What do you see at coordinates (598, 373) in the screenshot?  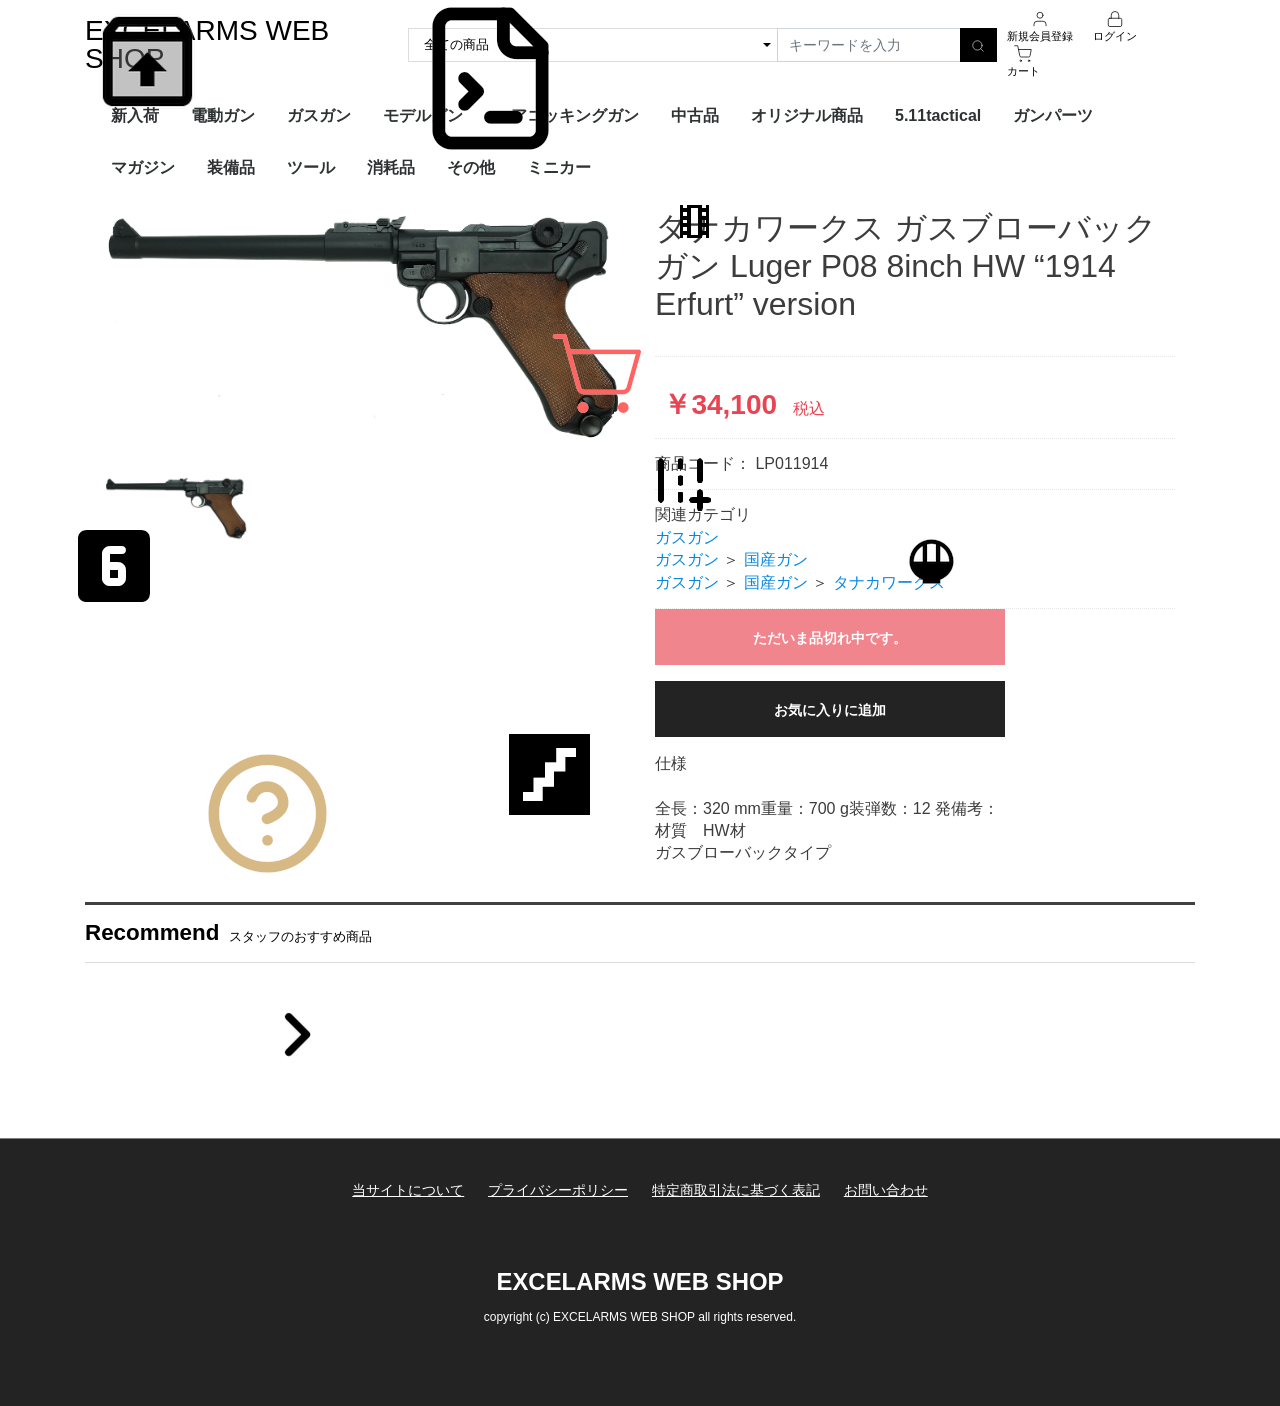 I see `view your shopping cart` at bounding box center [598, 373].